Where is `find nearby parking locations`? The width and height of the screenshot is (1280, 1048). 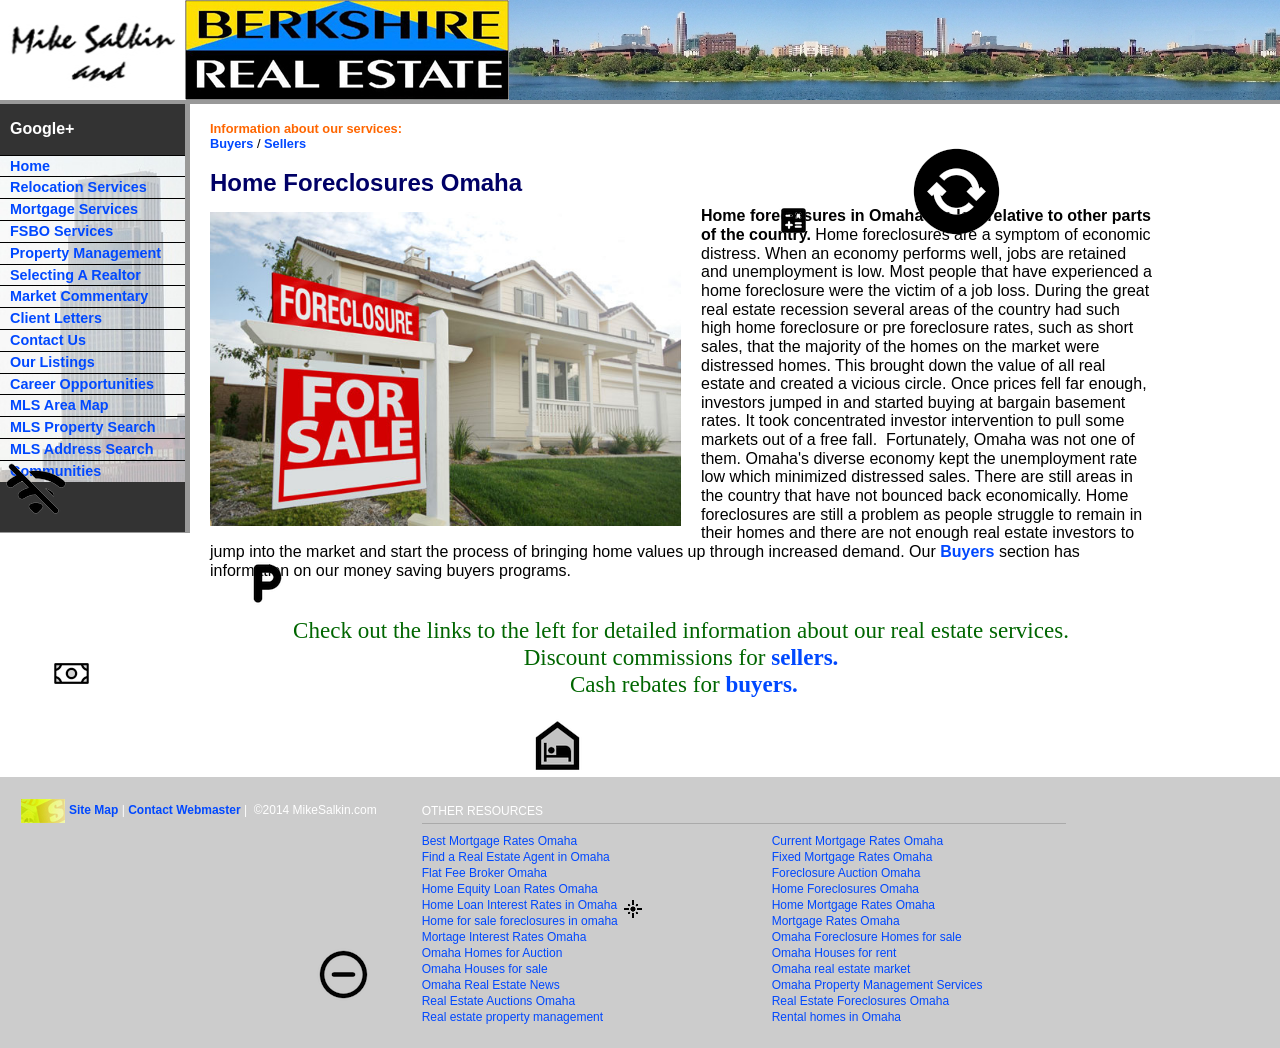 find nearby parking locations is located at coordinates (266, 583).